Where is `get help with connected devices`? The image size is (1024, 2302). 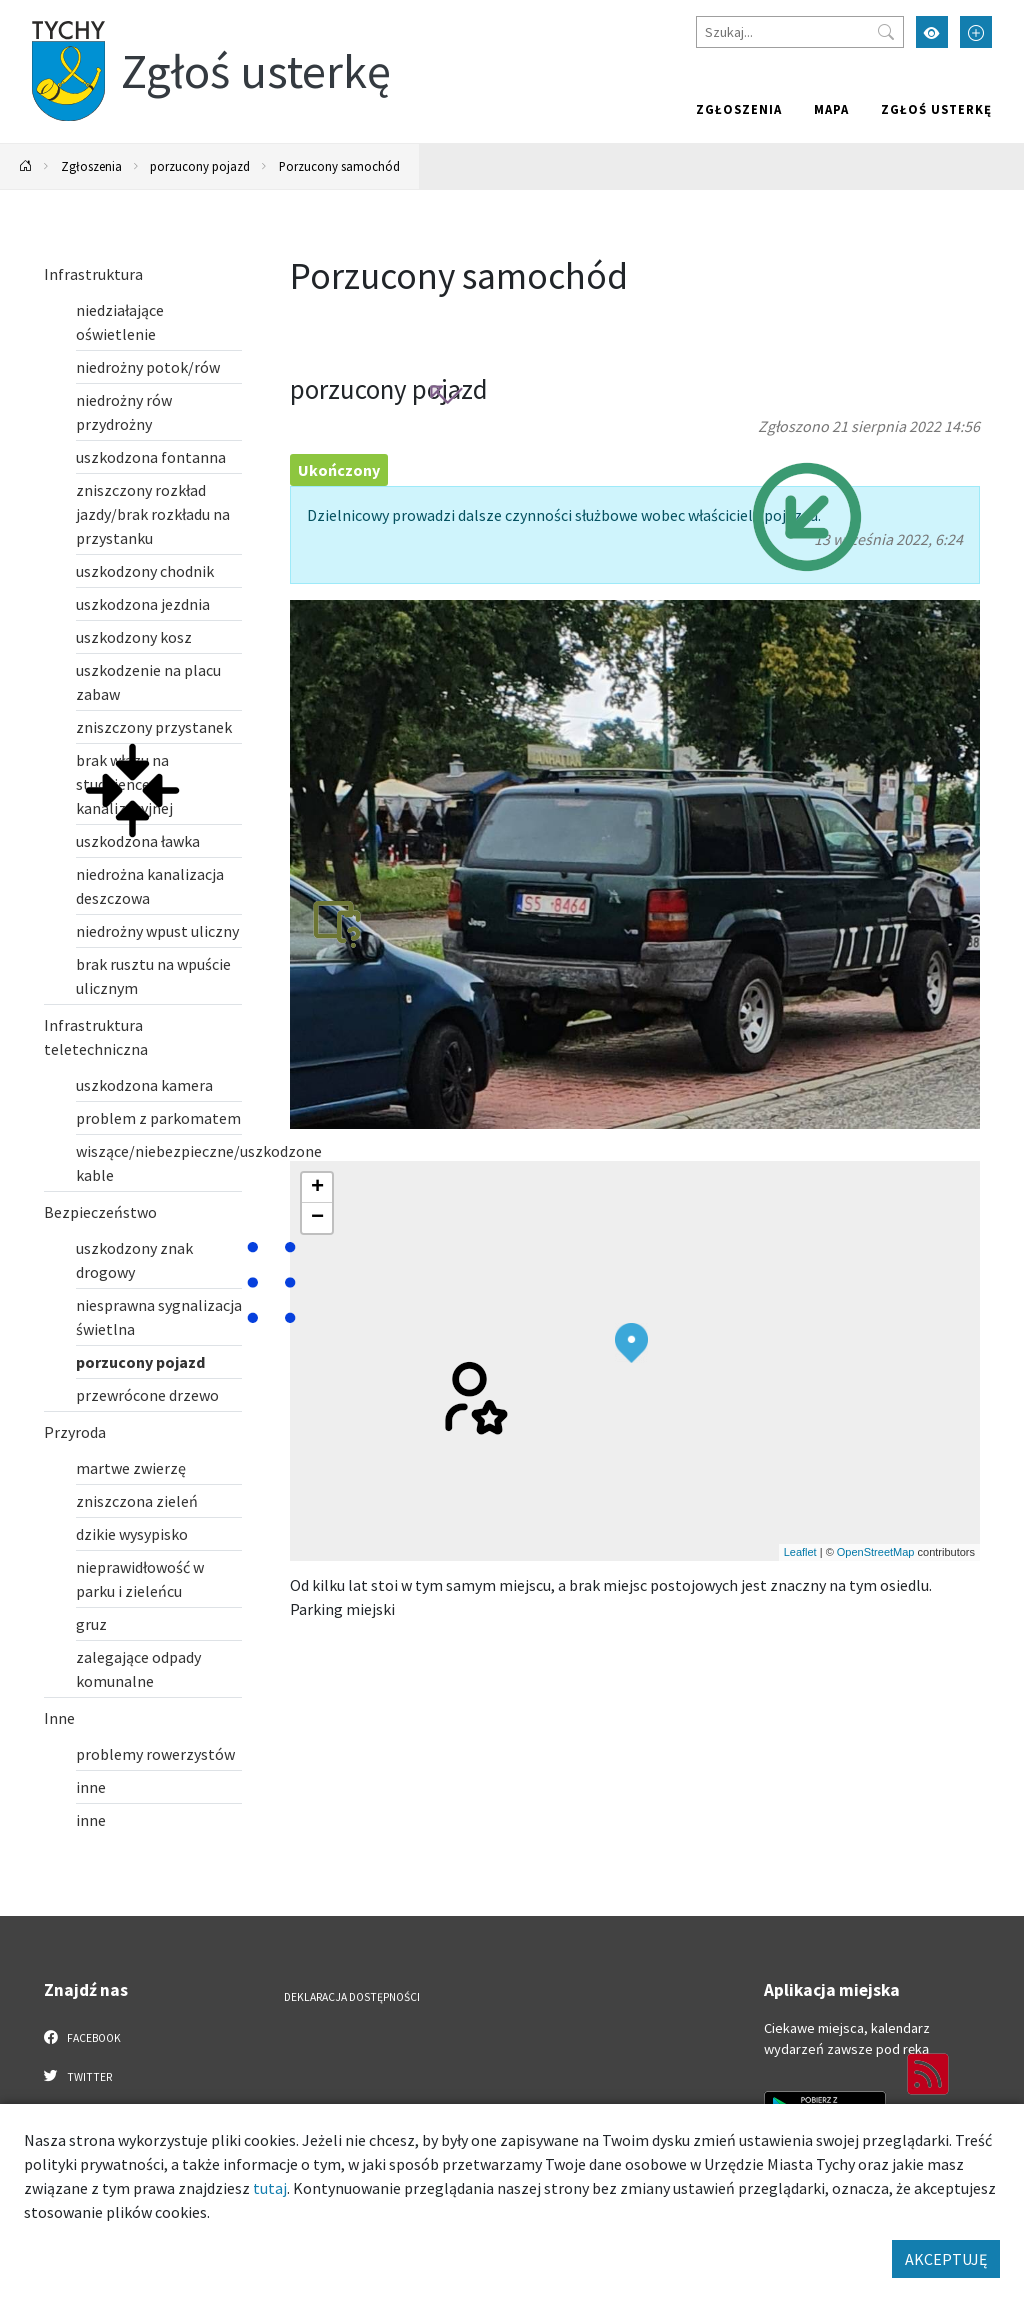 get help with connected devices is located at coordinates (337, 922).